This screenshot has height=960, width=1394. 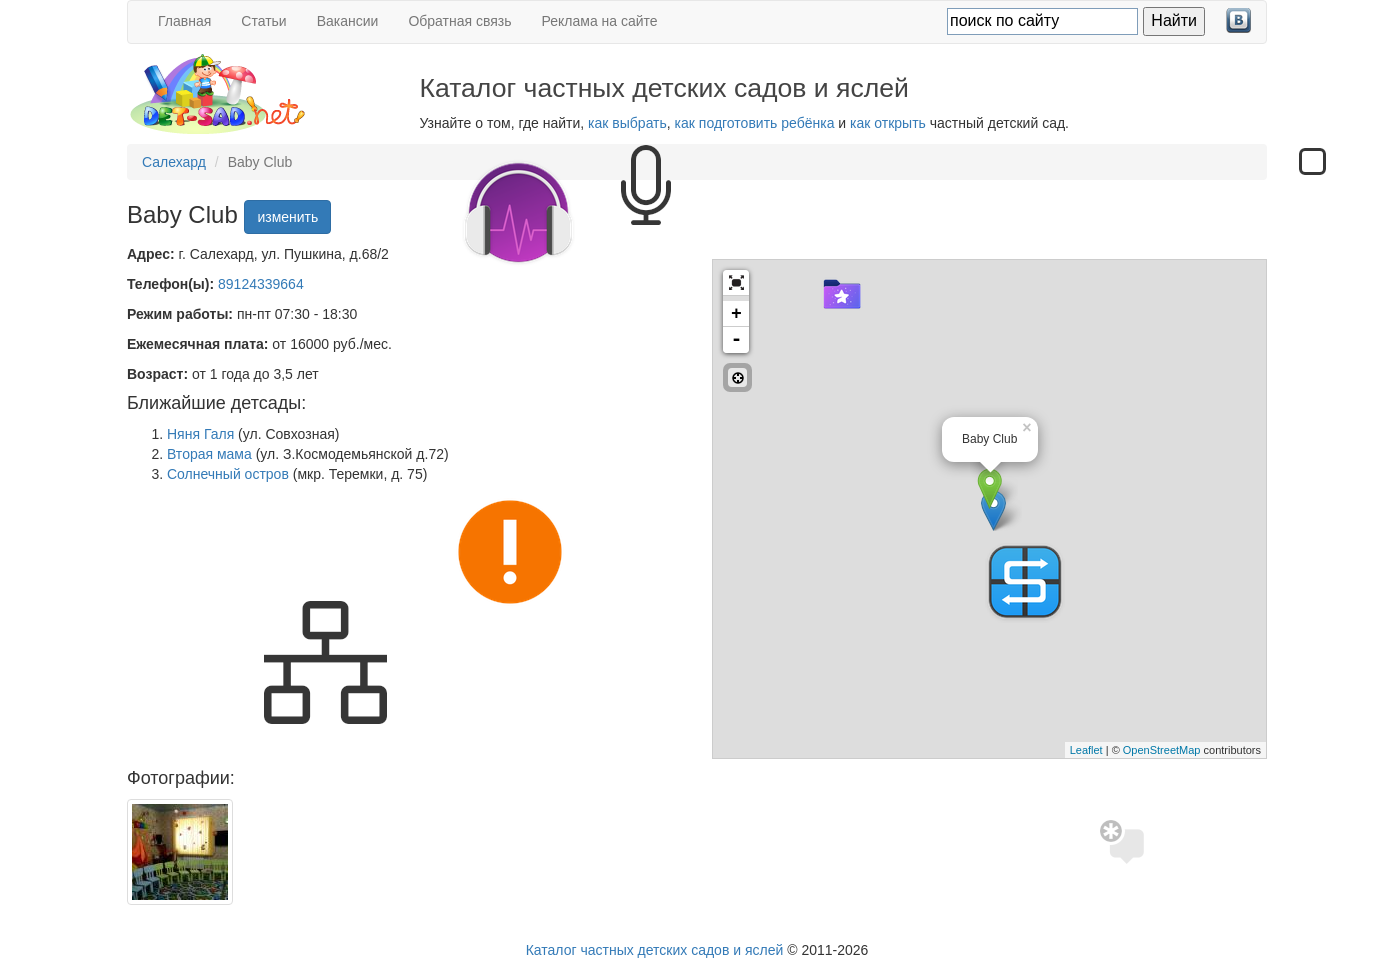 I want to click on access microphone or audio input settings, so click(x=646, y=185).